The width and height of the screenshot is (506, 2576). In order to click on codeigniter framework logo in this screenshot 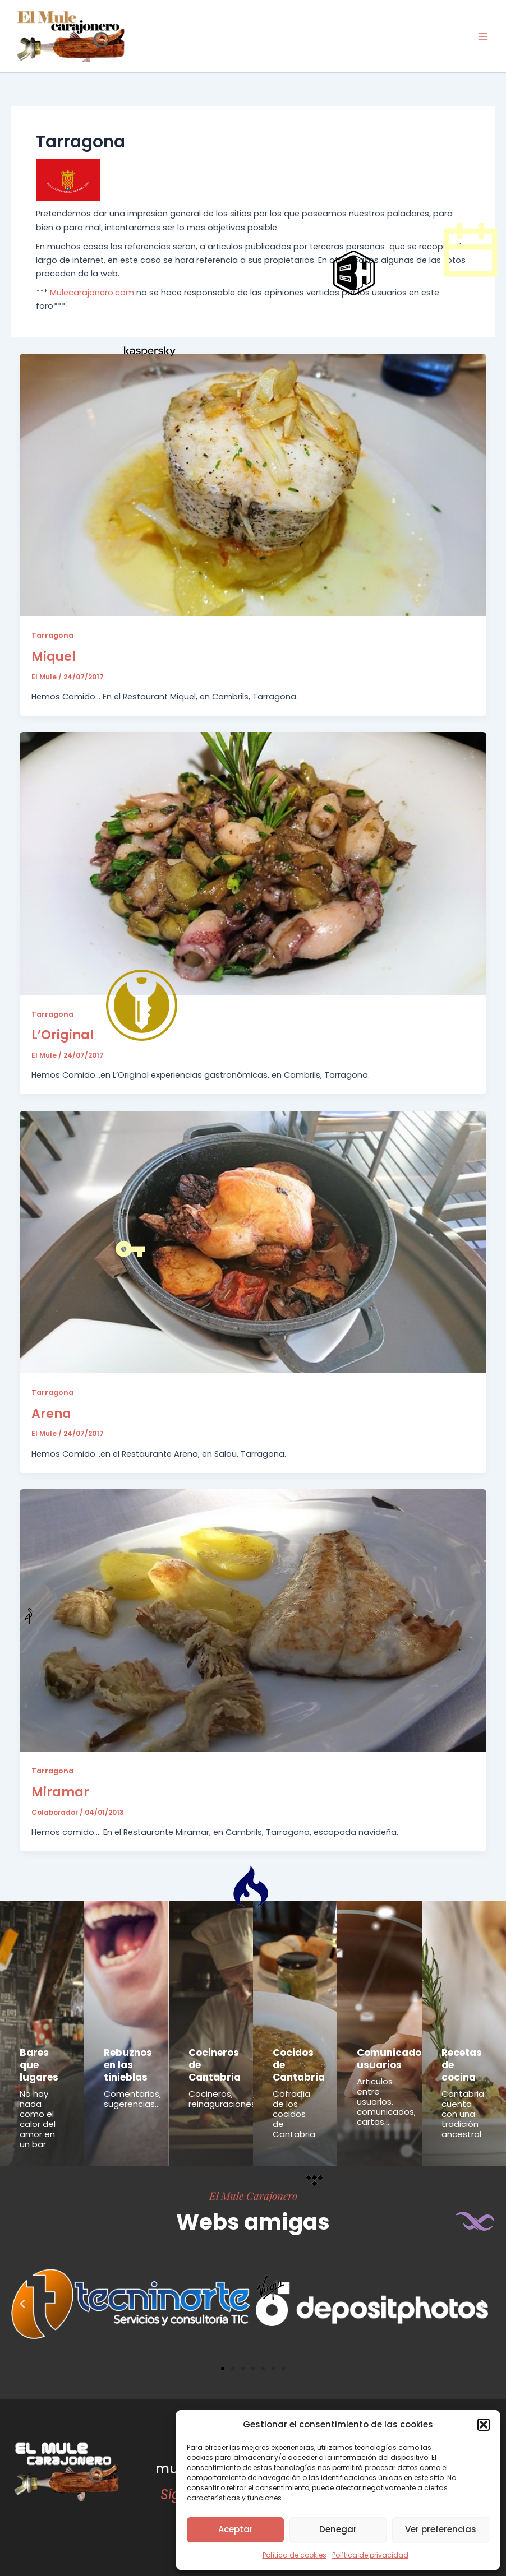, I will do `click(251, 1886)`.